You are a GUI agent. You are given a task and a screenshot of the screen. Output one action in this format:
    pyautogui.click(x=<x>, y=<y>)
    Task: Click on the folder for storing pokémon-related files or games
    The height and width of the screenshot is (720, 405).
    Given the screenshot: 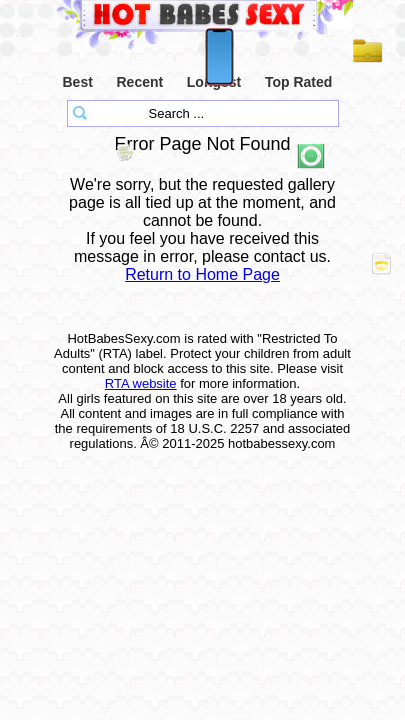 What is the action you would take?
    pyautogui.click(x=367, y=51)
    